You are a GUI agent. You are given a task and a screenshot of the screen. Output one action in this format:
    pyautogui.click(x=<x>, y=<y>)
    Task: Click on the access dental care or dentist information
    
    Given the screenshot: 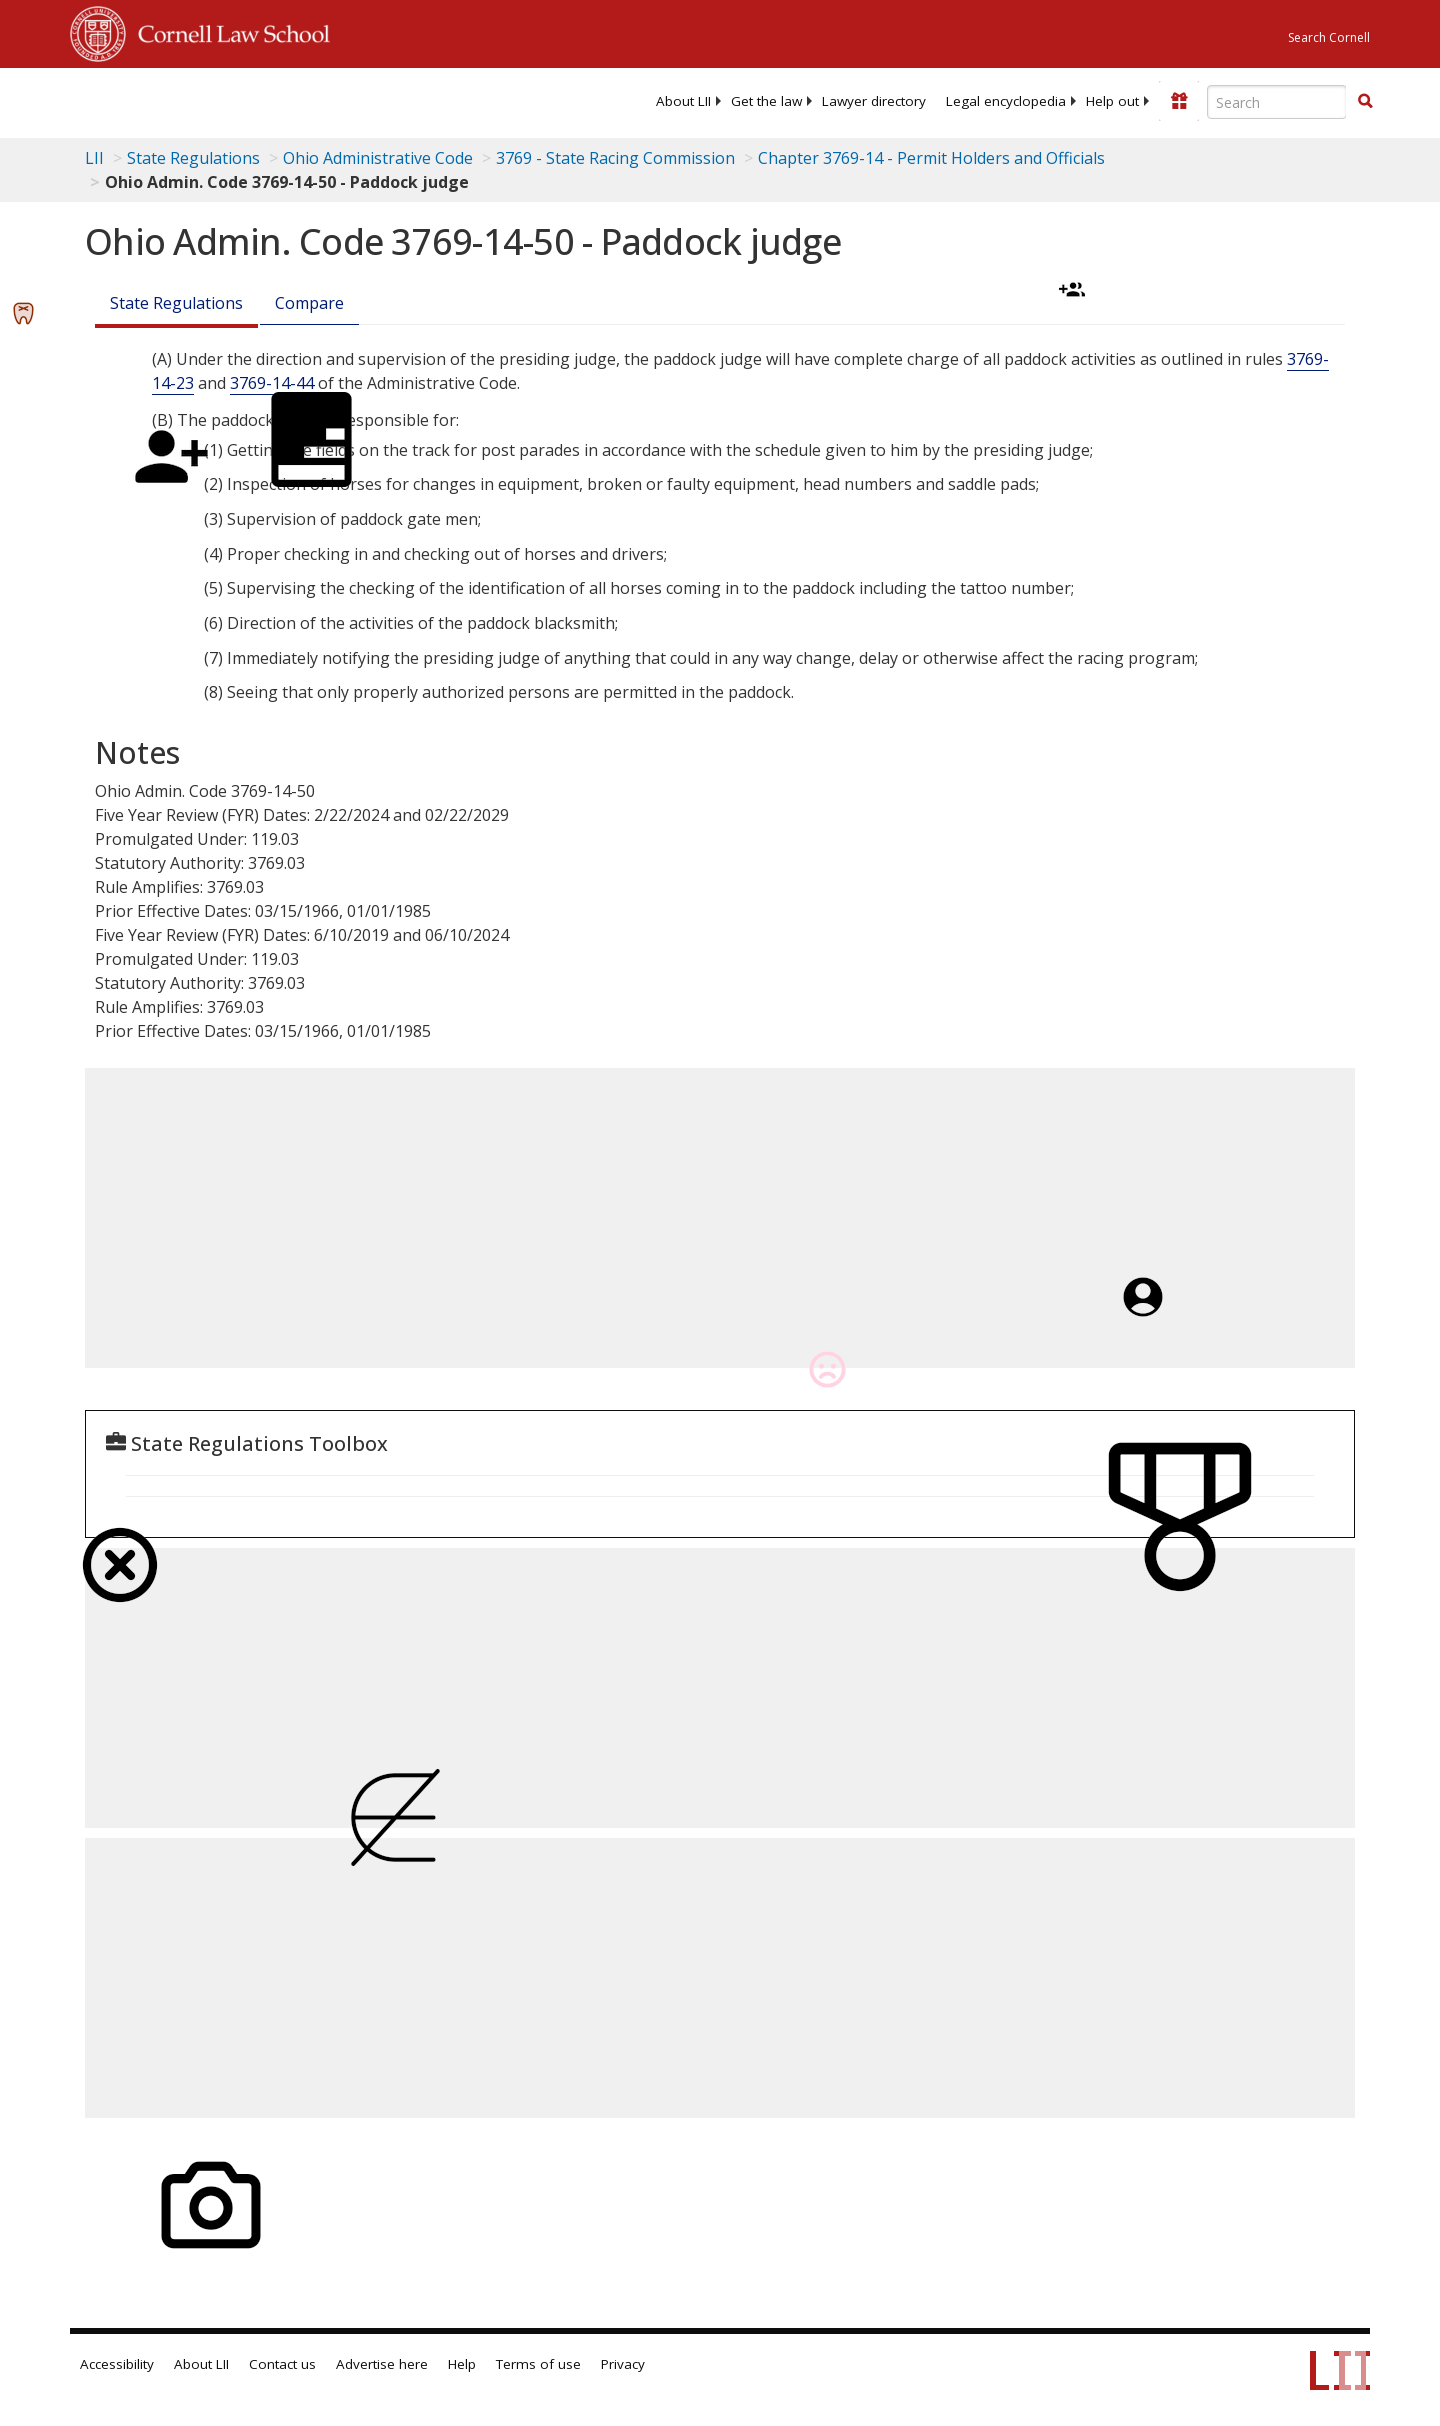 What is the action you would take?
    pyautogui.click(x=23, y=313)
    